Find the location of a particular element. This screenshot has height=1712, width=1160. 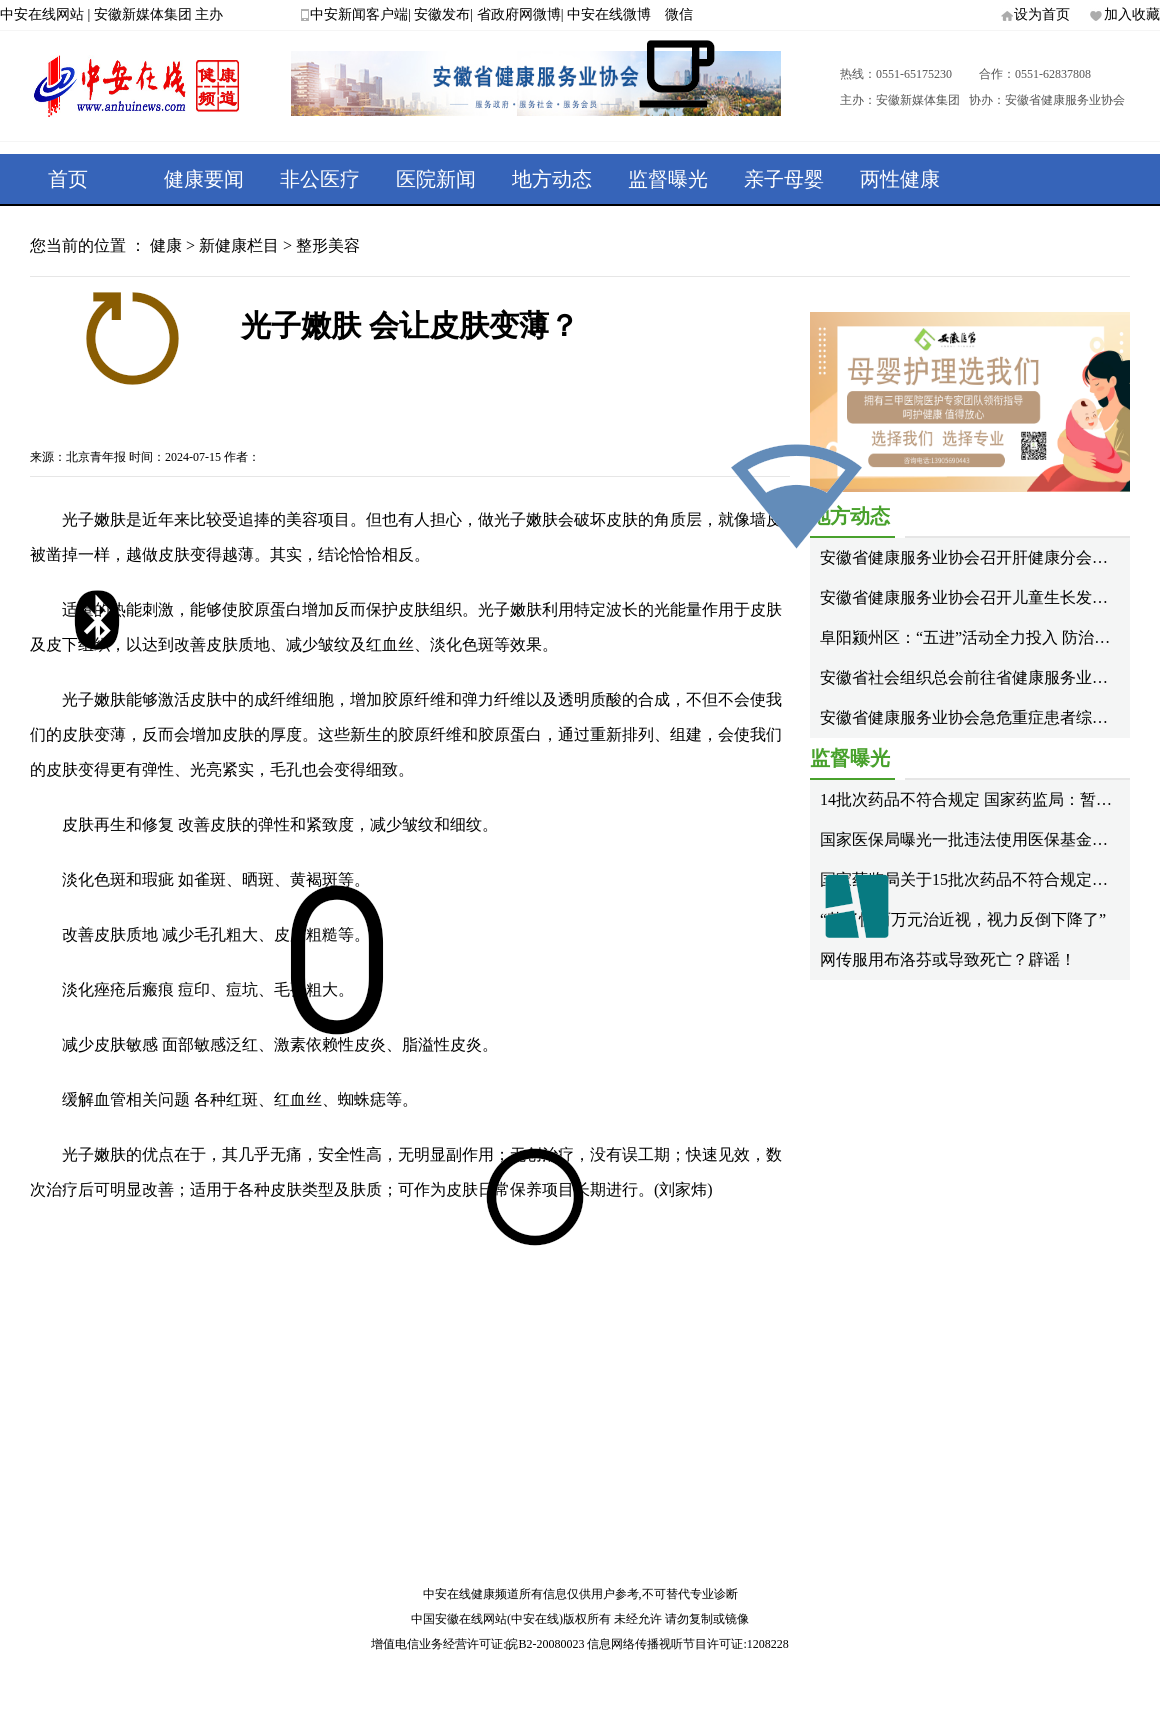

browse coffee shop or café locations is located at coordinates (677, 74).